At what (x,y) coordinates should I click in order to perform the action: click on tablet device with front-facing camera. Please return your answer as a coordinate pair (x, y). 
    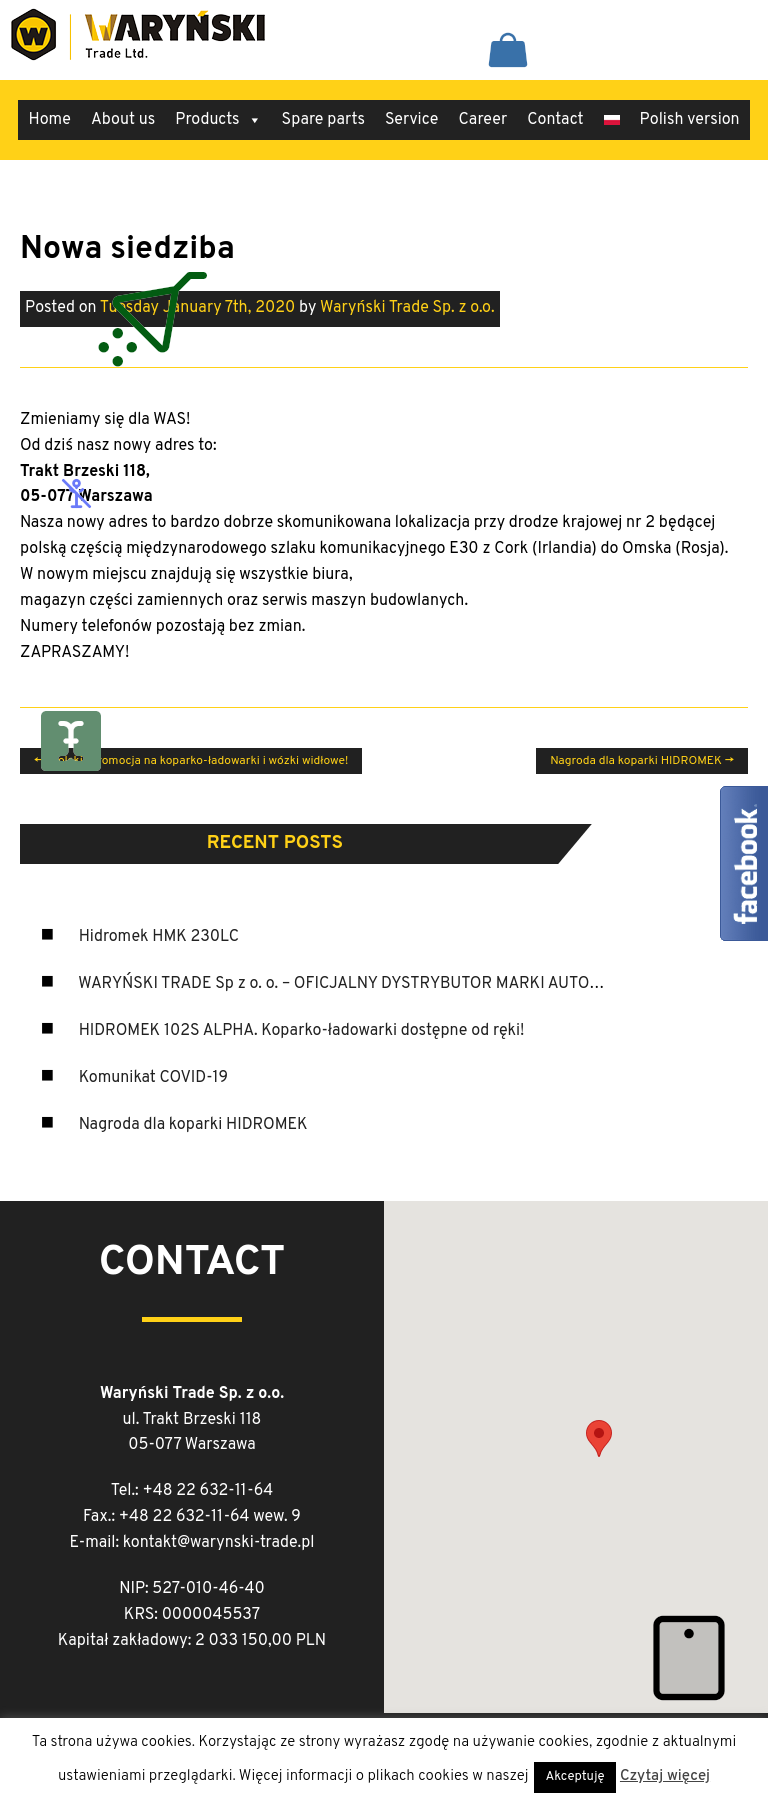
    Looking at the image, I should click on (689, 1658).